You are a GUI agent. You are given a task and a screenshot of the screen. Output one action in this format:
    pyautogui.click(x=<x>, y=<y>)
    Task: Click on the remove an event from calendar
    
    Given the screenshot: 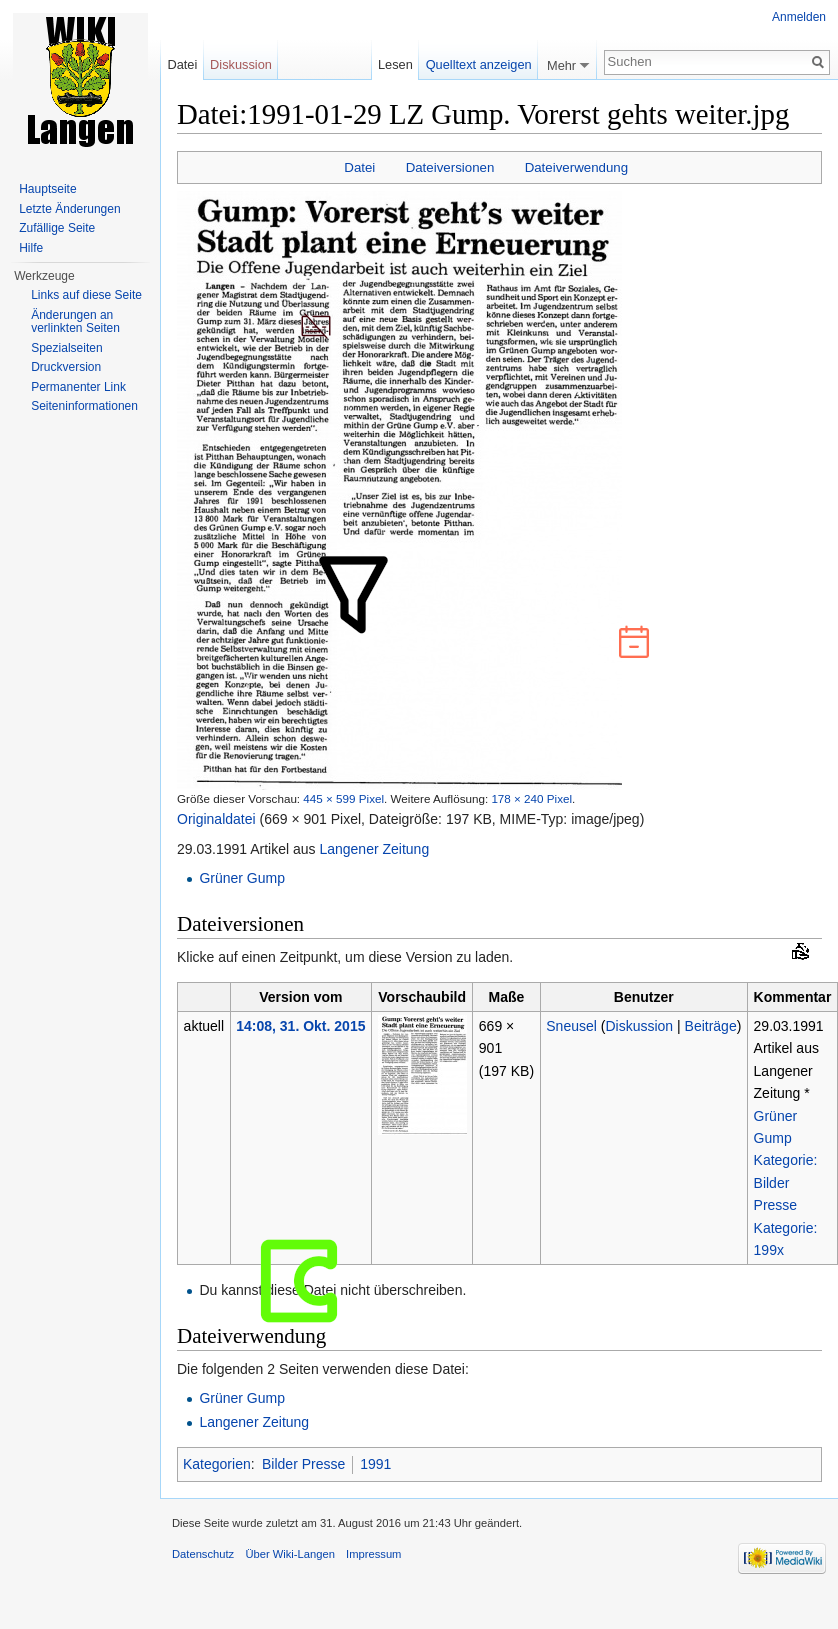 What is the action you would take?
    pyautogui.click(x=634, y=643)
    